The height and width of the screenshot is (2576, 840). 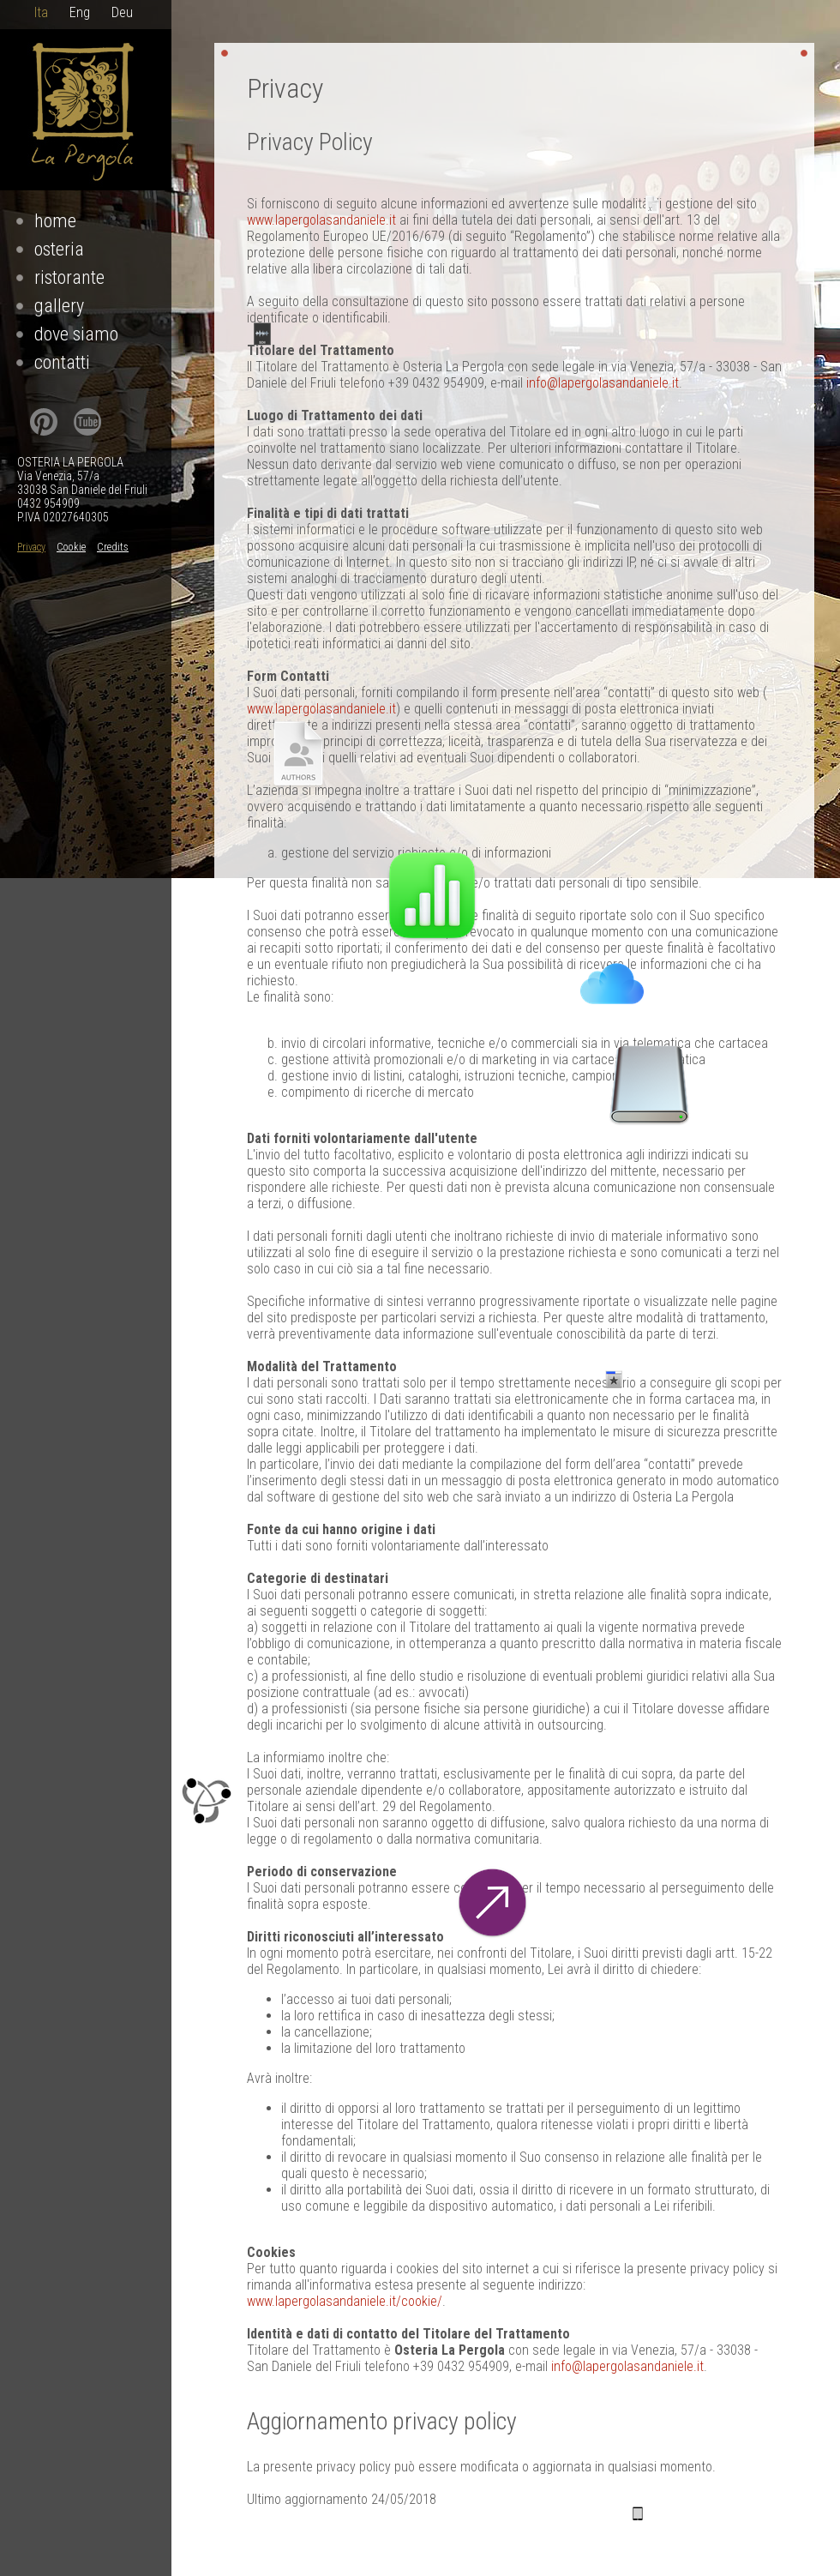 I want to click on authors or contributors text file, so click(x=298, y=755).